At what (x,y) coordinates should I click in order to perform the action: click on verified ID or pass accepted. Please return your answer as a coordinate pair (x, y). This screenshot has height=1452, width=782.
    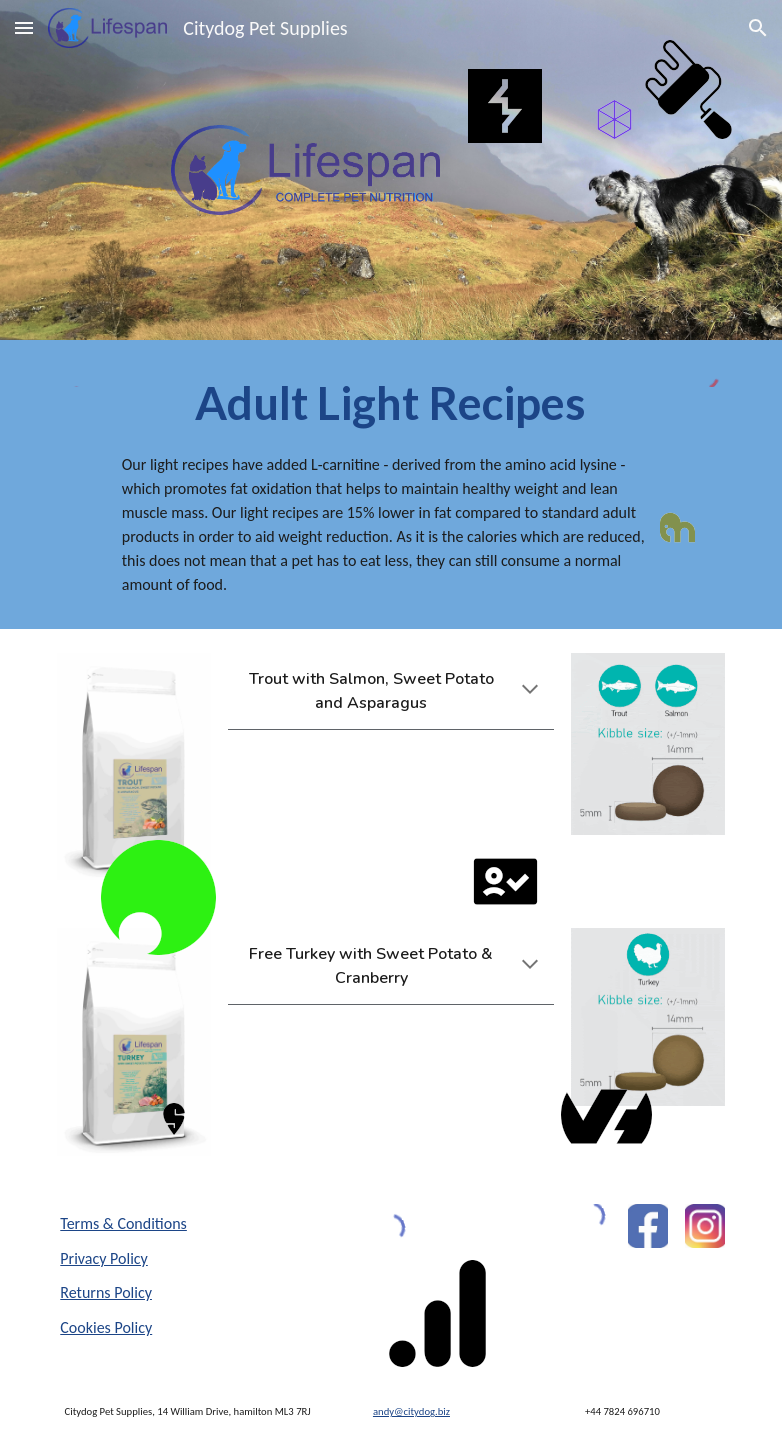
    Looking at the image, I should click on (505, 881).